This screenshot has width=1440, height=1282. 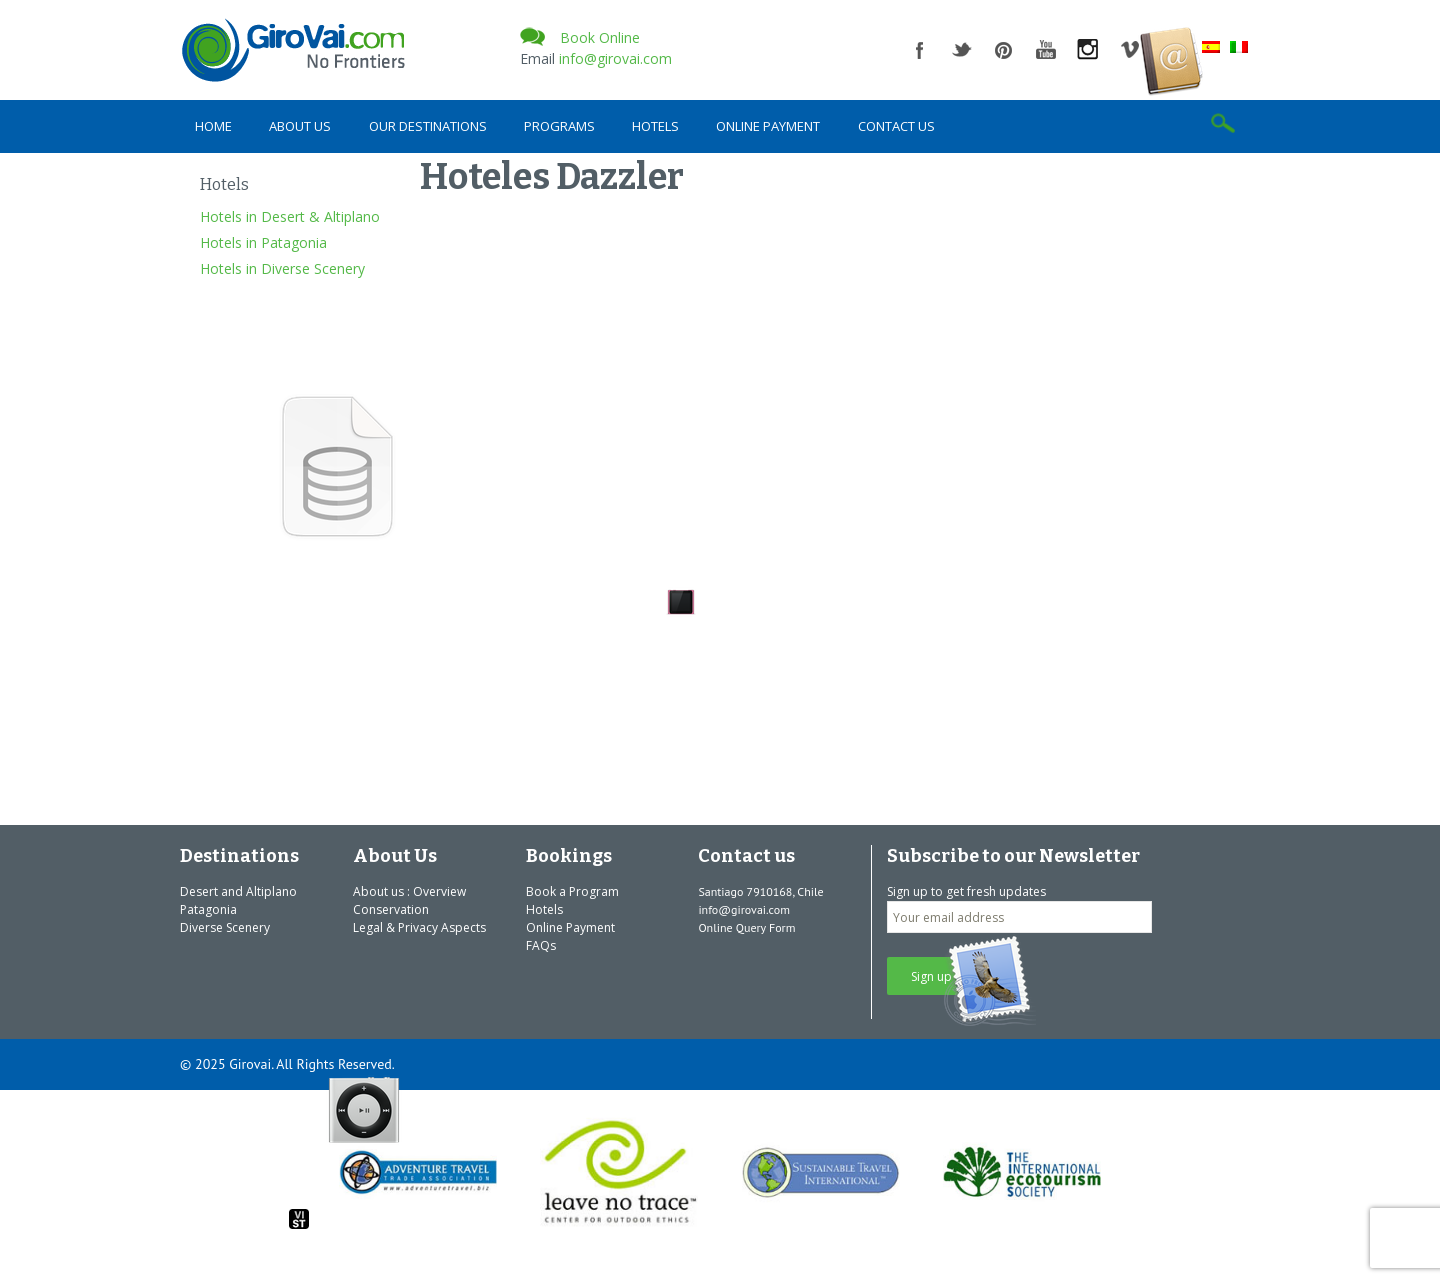 I want to click on iPod shuffle device icon, so click(x=364, y=1110).